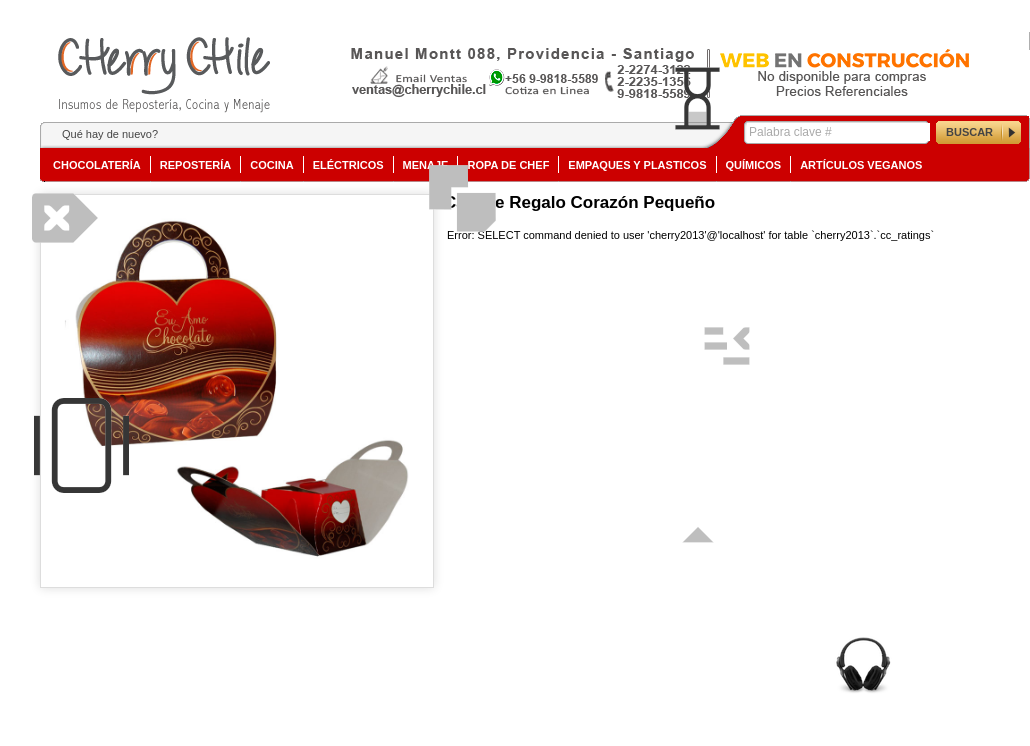 This screenshot has height=746, width=1030. Describe the element at coordinates (863, 665) in the screenshot. I see `audio output device connected` at that location.